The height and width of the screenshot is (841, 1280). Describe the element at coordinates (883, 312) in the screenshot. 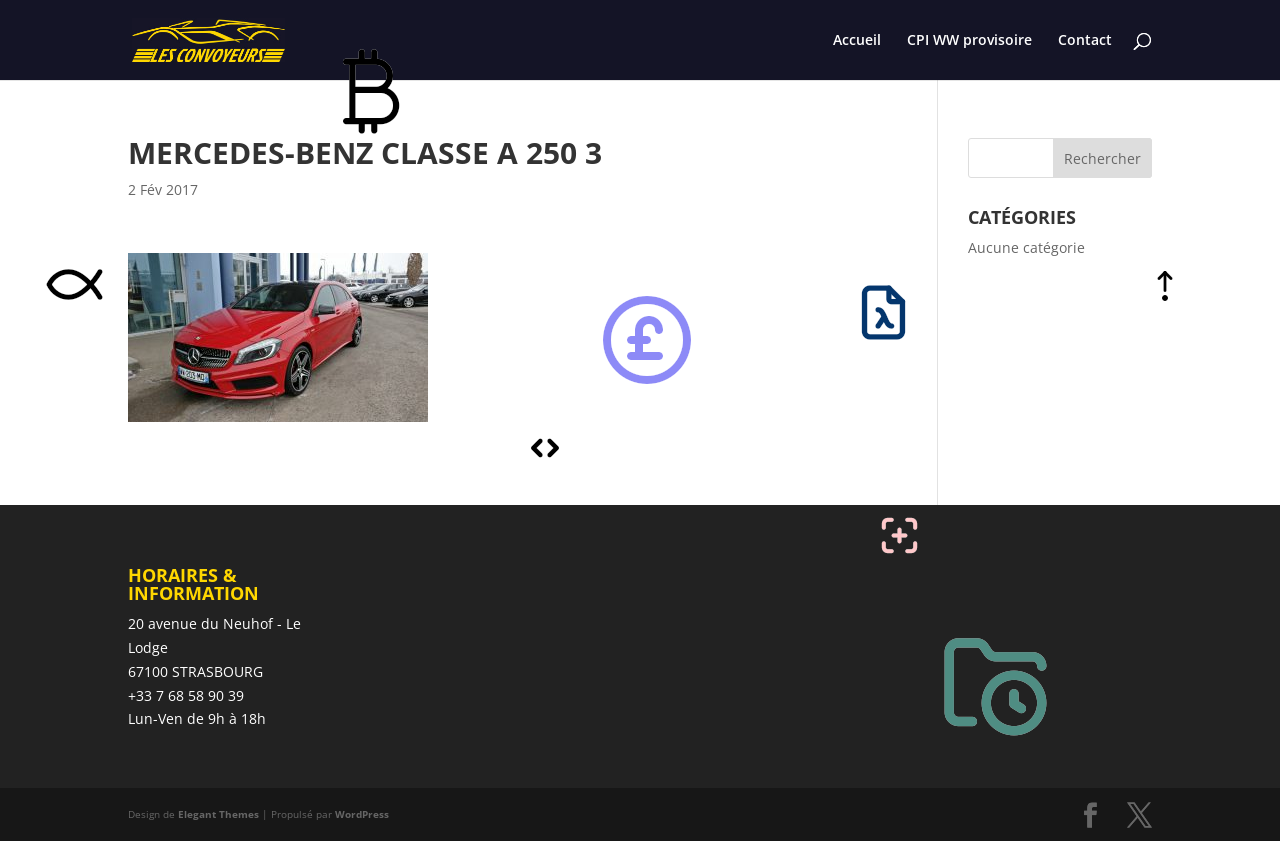

I see `open a lambda function file` at that location.